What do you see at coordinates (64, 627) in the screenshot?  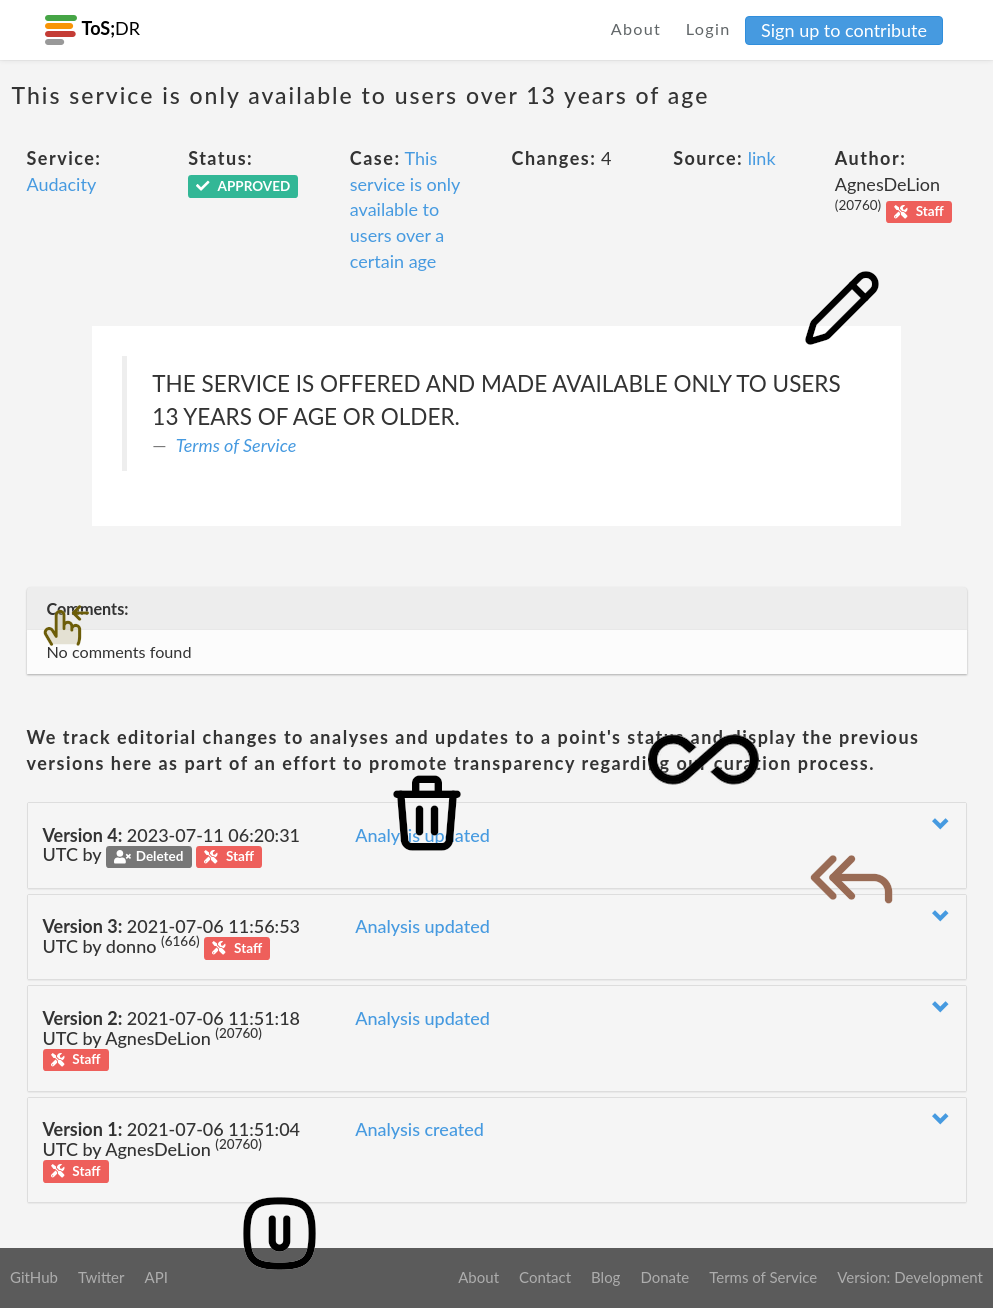 I see `swipe left to navigate or dismiss` at bounding box center [64, 627].